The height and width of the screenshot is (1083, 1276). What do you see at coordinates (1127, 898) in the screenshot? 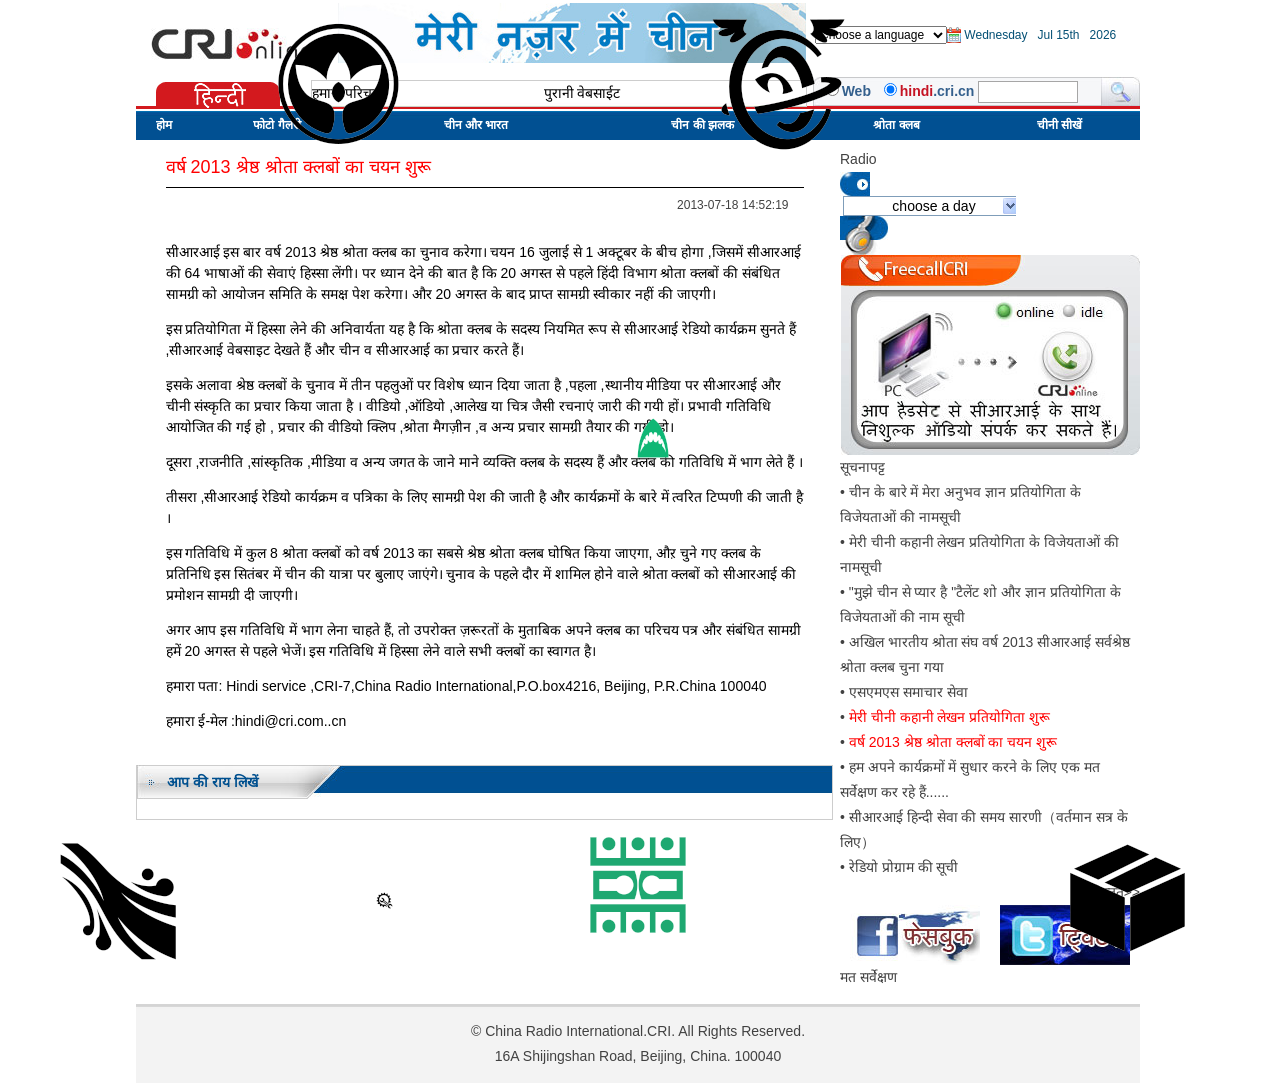
I see `view package or shipment status` at bounding box center [1127, 898].